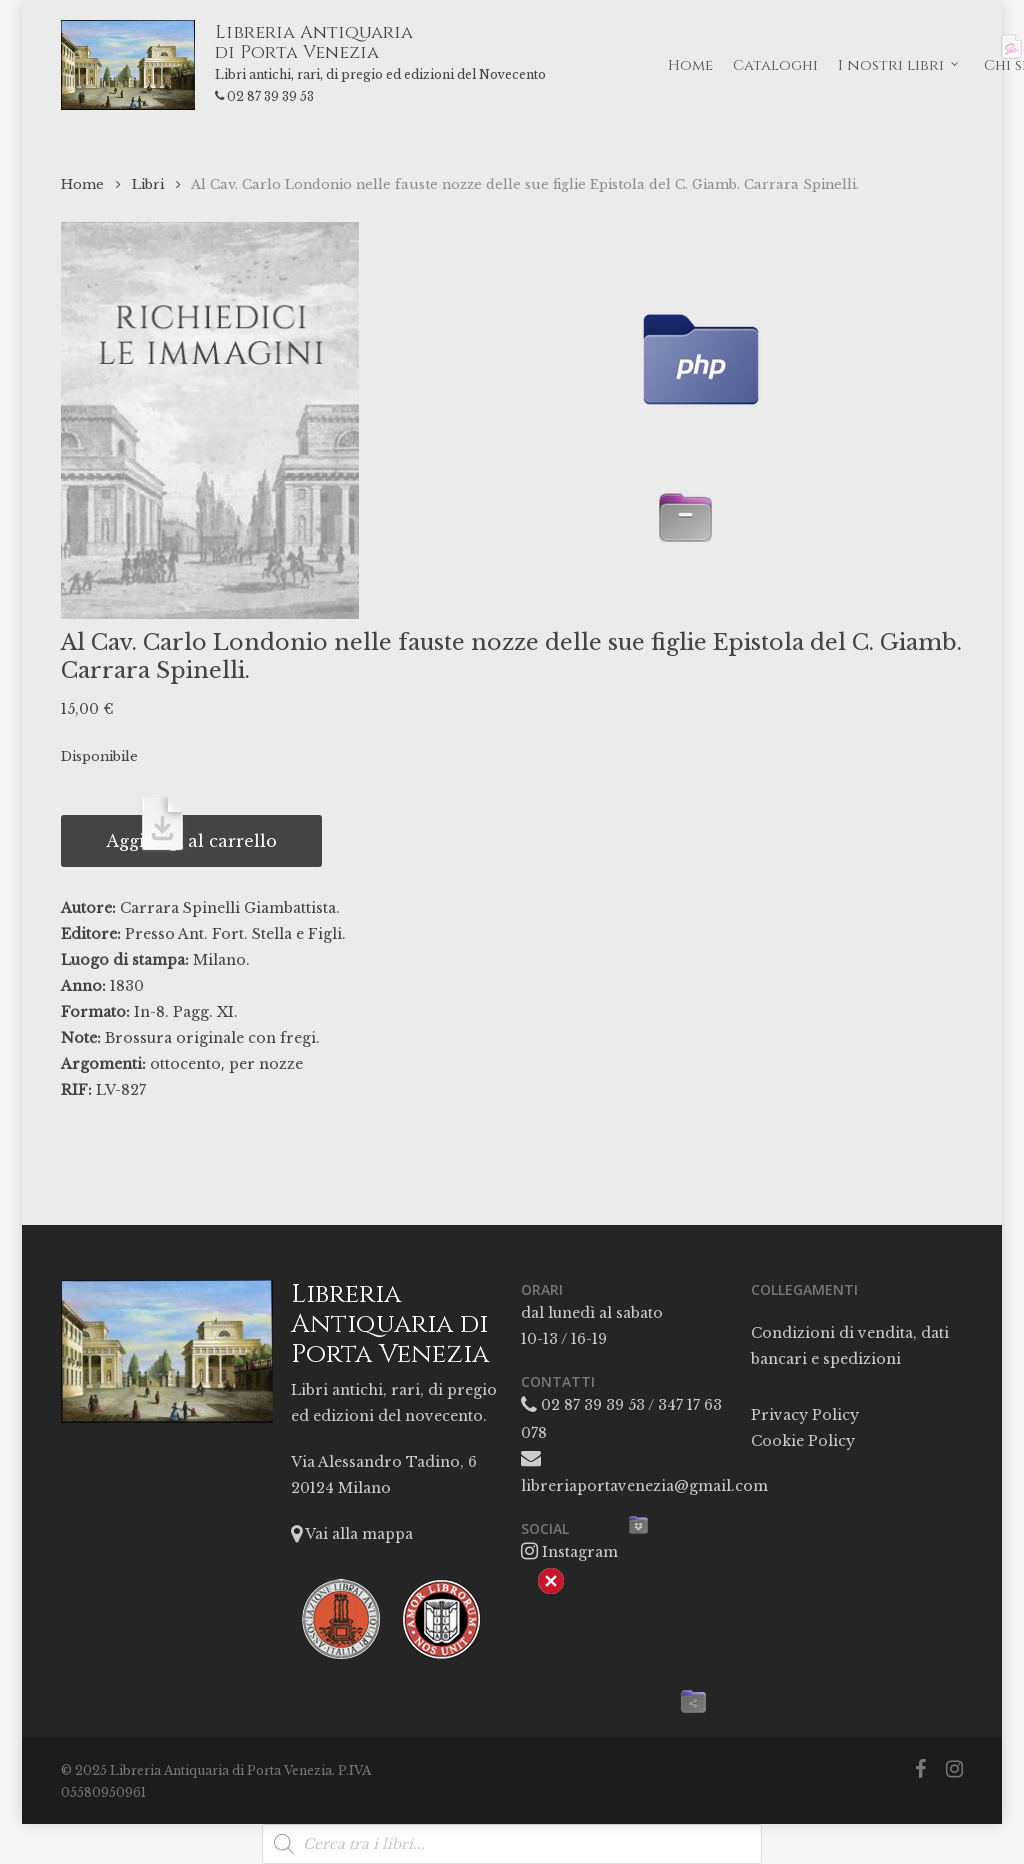  I want to click on indicates a sass stylesheet file, so click(1011, 46).